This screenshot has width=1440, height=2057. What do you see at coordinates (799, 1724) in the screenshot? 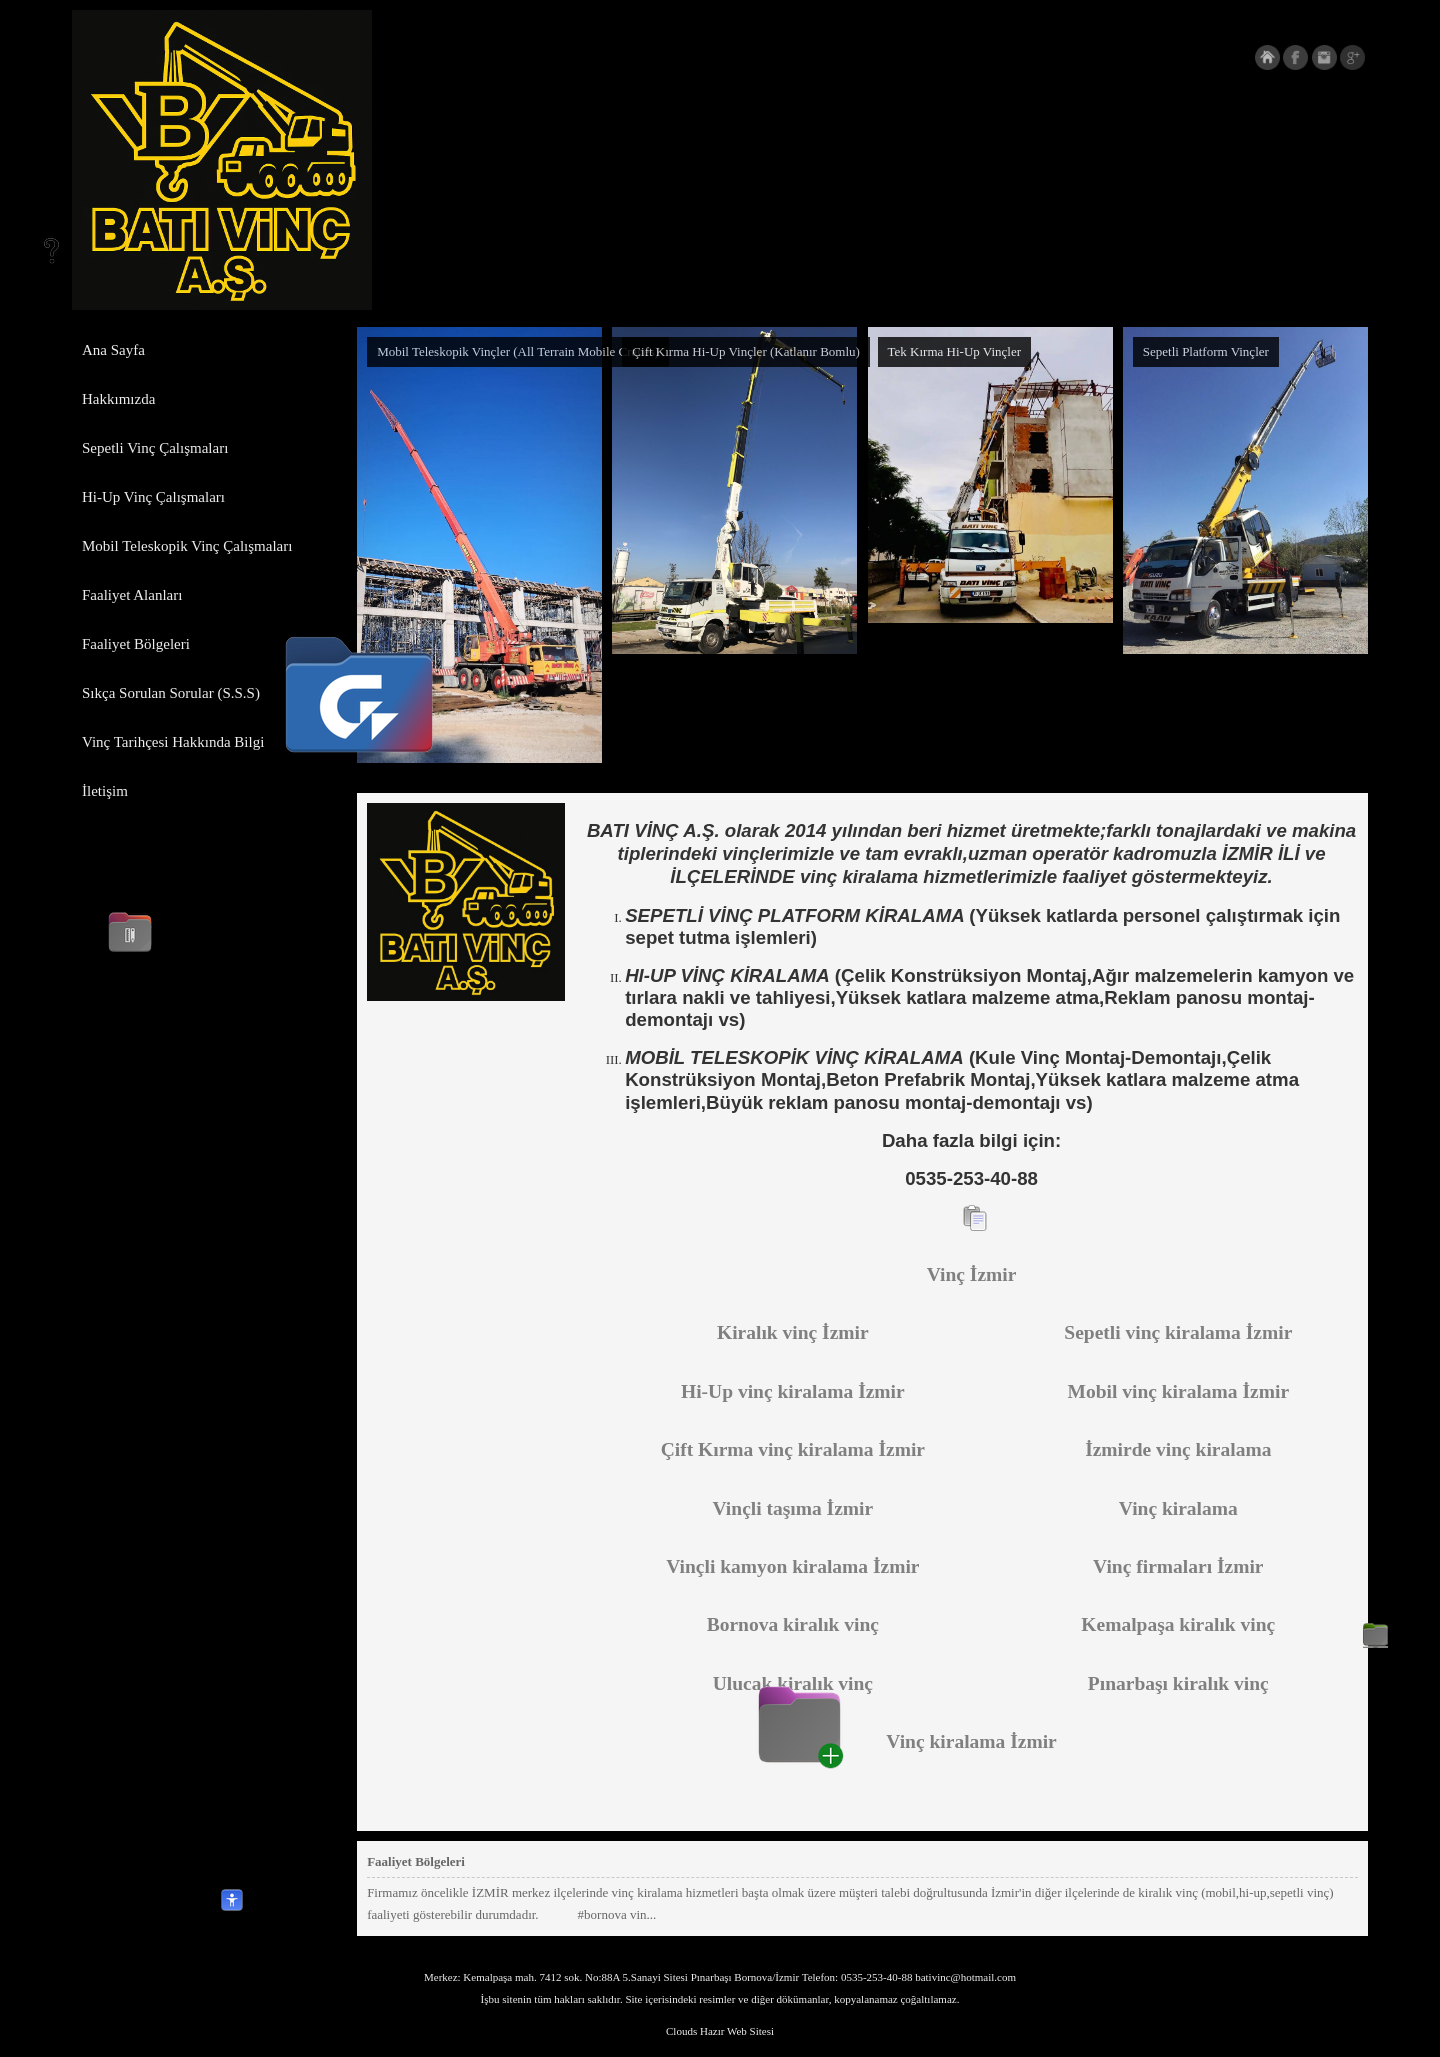
I see `create a new folder` at bounding box center [799, 1724].